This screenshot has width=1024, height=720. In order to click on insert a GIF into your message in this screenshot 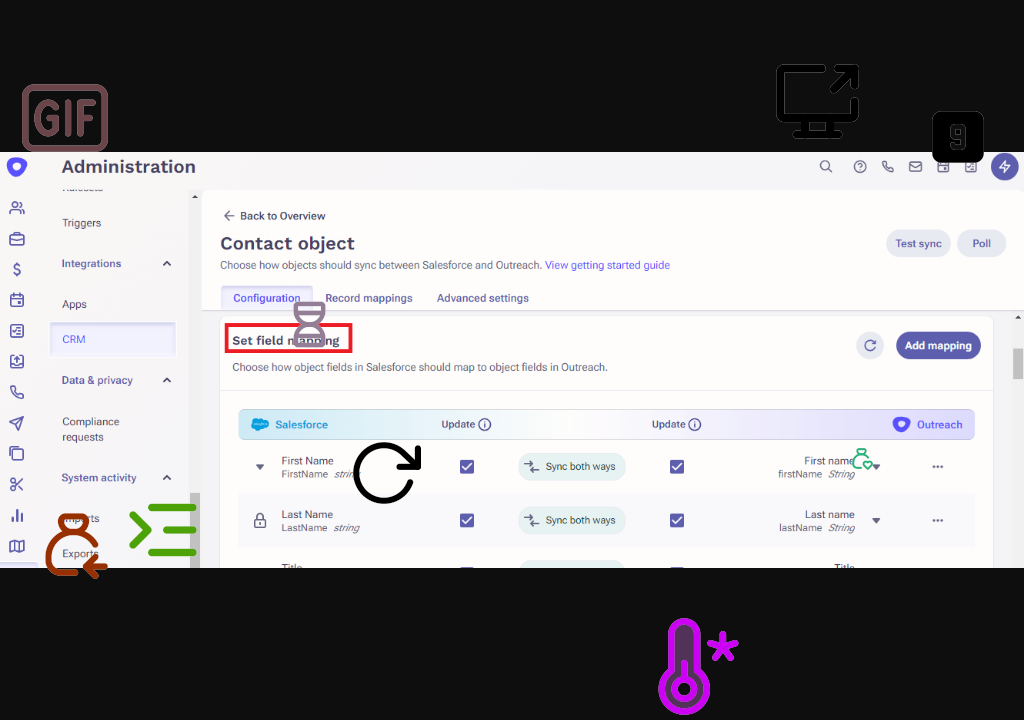, I will do `click(65, 118)`.